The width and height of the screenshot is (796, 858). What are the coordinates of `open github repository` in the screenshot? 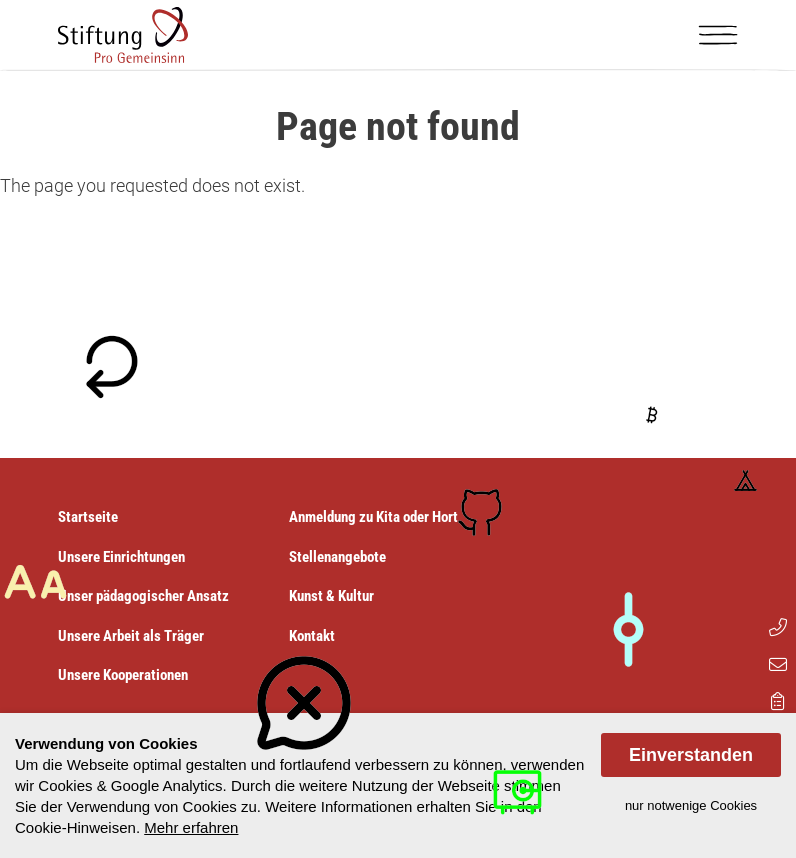 It's located at (479, 512).